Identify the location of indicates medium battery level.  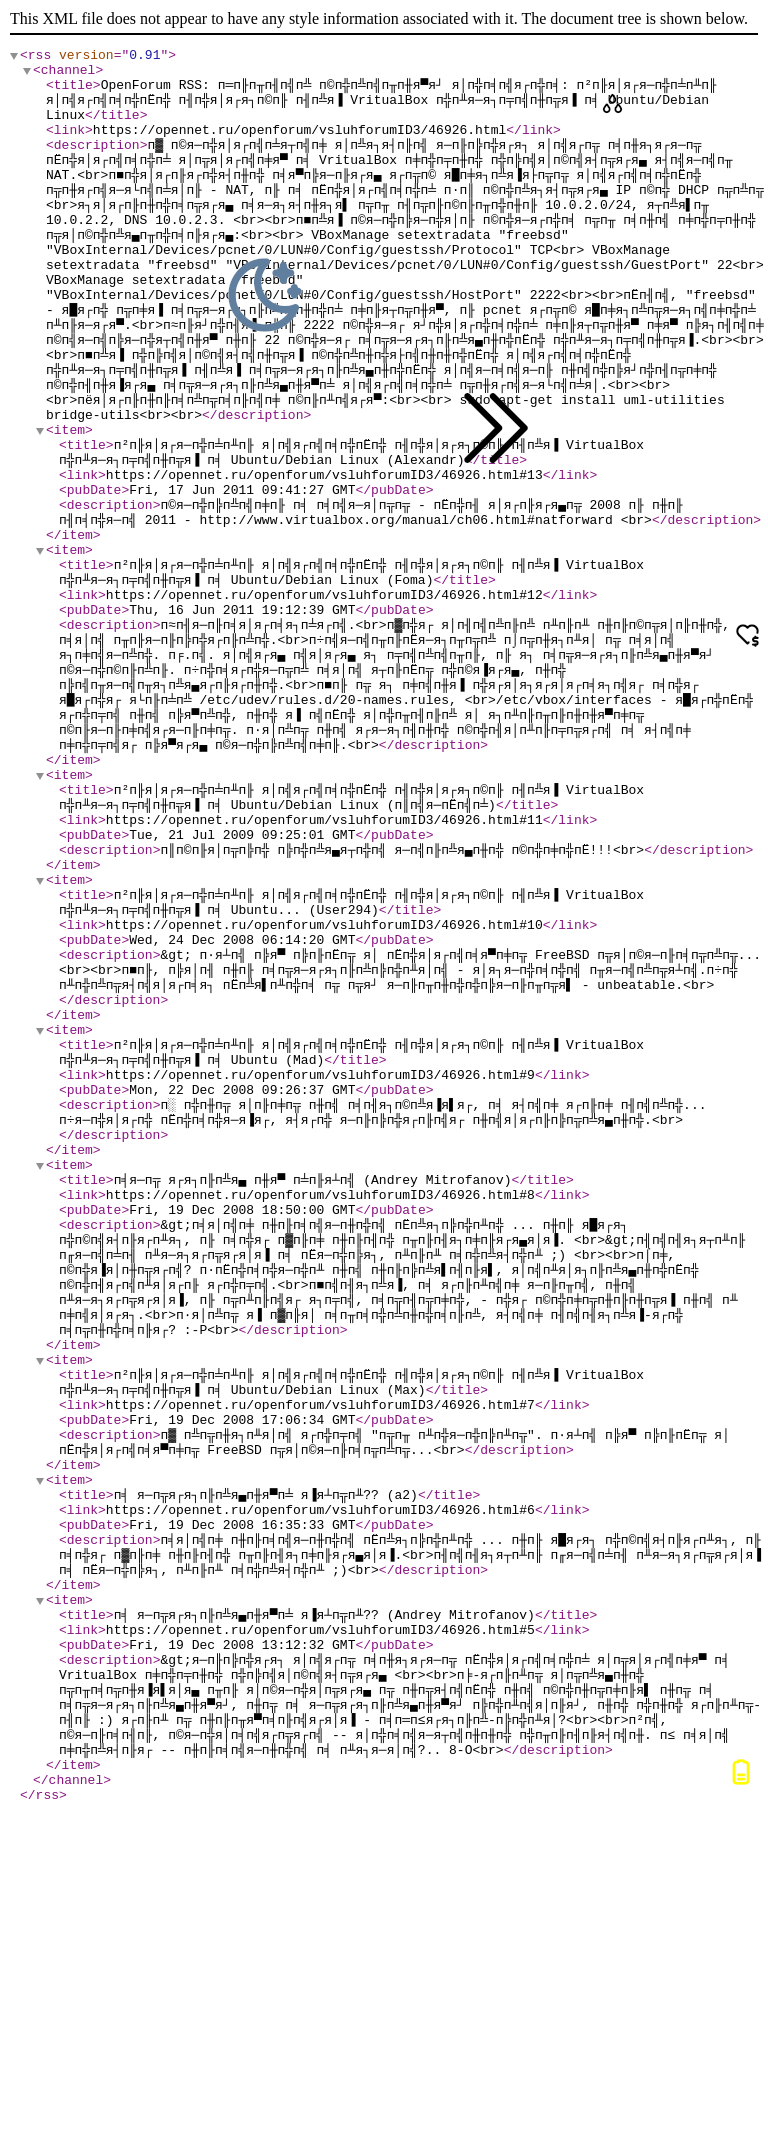
(741, 1772).